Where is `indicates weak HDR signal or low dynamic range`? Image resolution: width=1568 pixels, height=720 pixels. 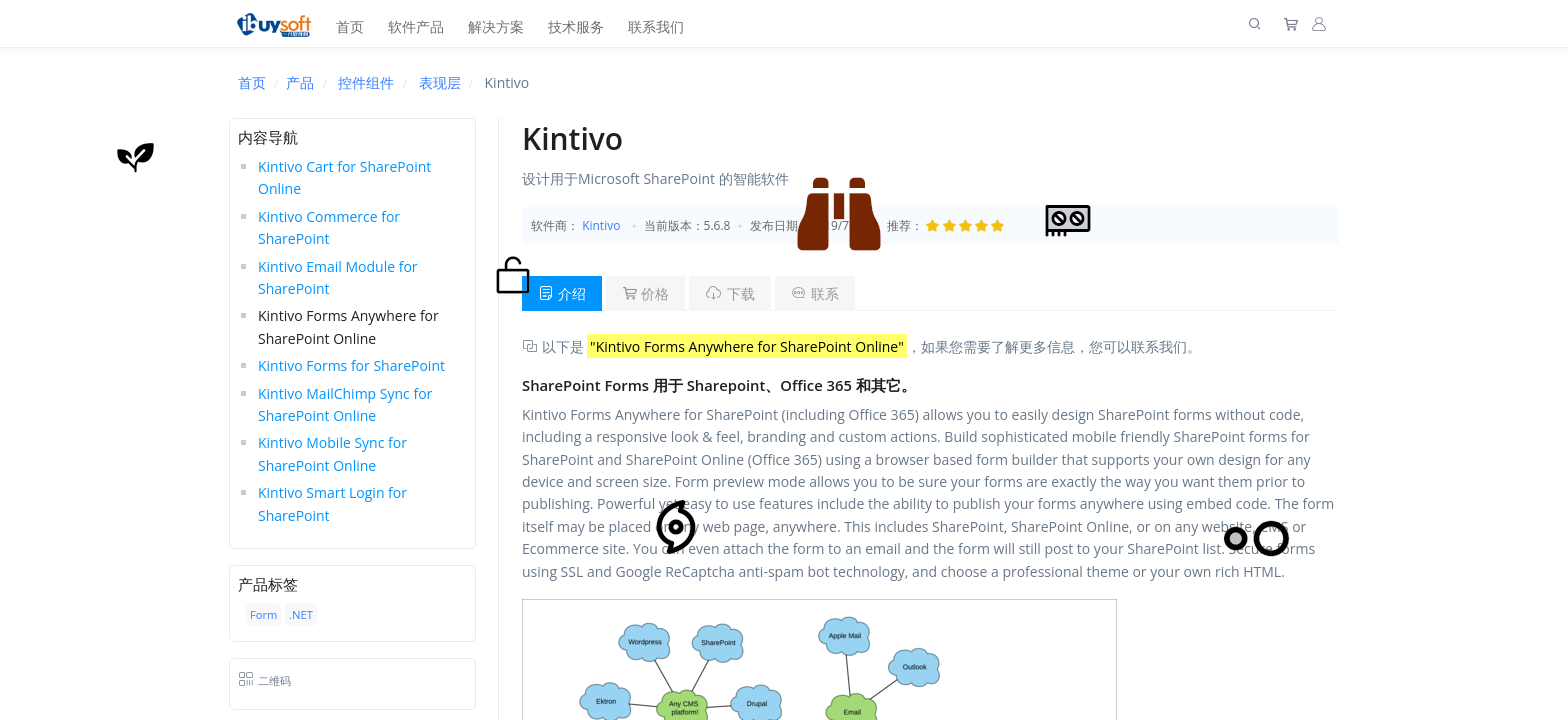
indicates weak HDR signal or low dynamic range is located at coordinates (1256, 538).